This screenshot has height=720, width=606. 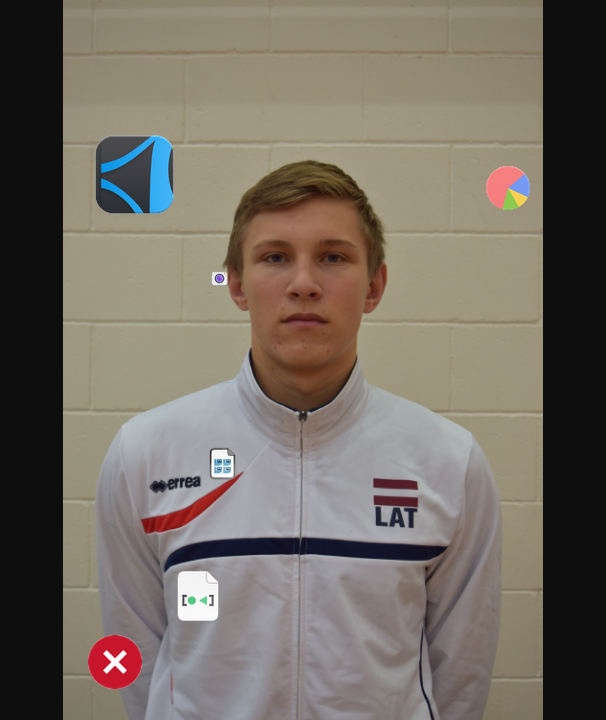 I want to click on open Adobe Acrobat Reader, so click(x=134, y=174).